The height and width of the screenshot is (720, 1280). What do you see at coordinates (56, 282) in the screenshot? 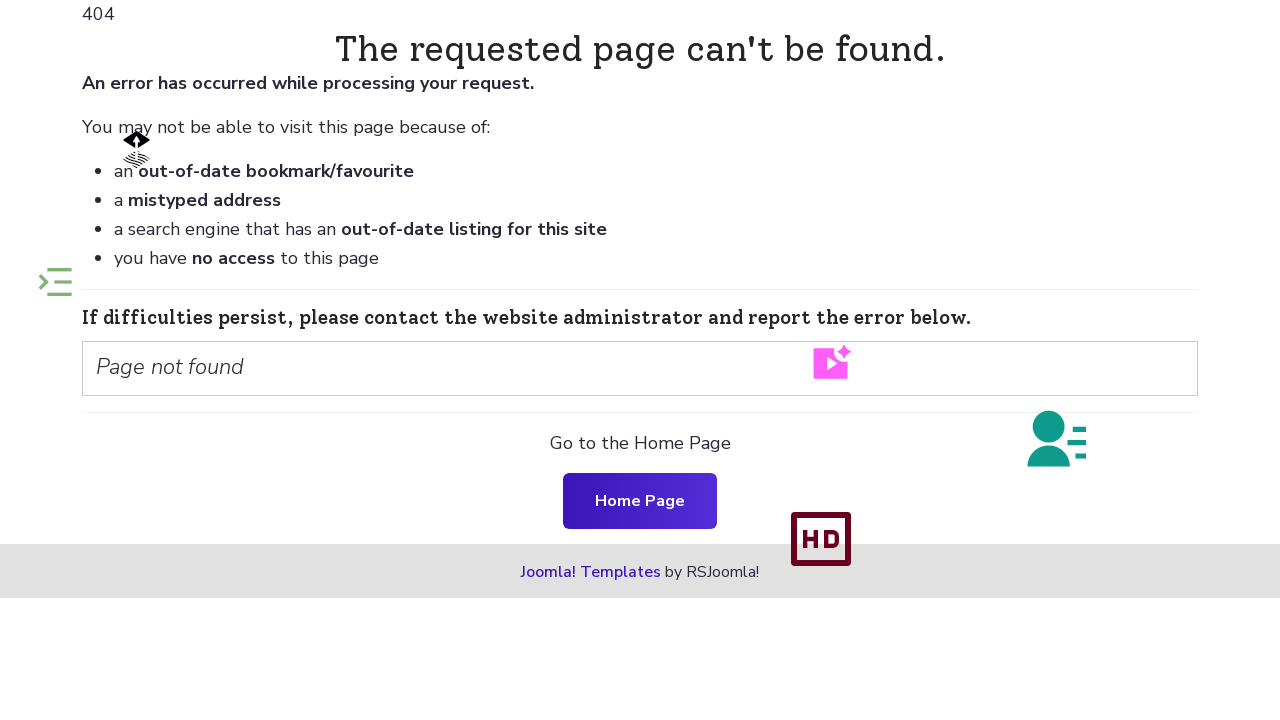
I see `collapse the side menu or navigation panel` at bounding box center [56, 282].